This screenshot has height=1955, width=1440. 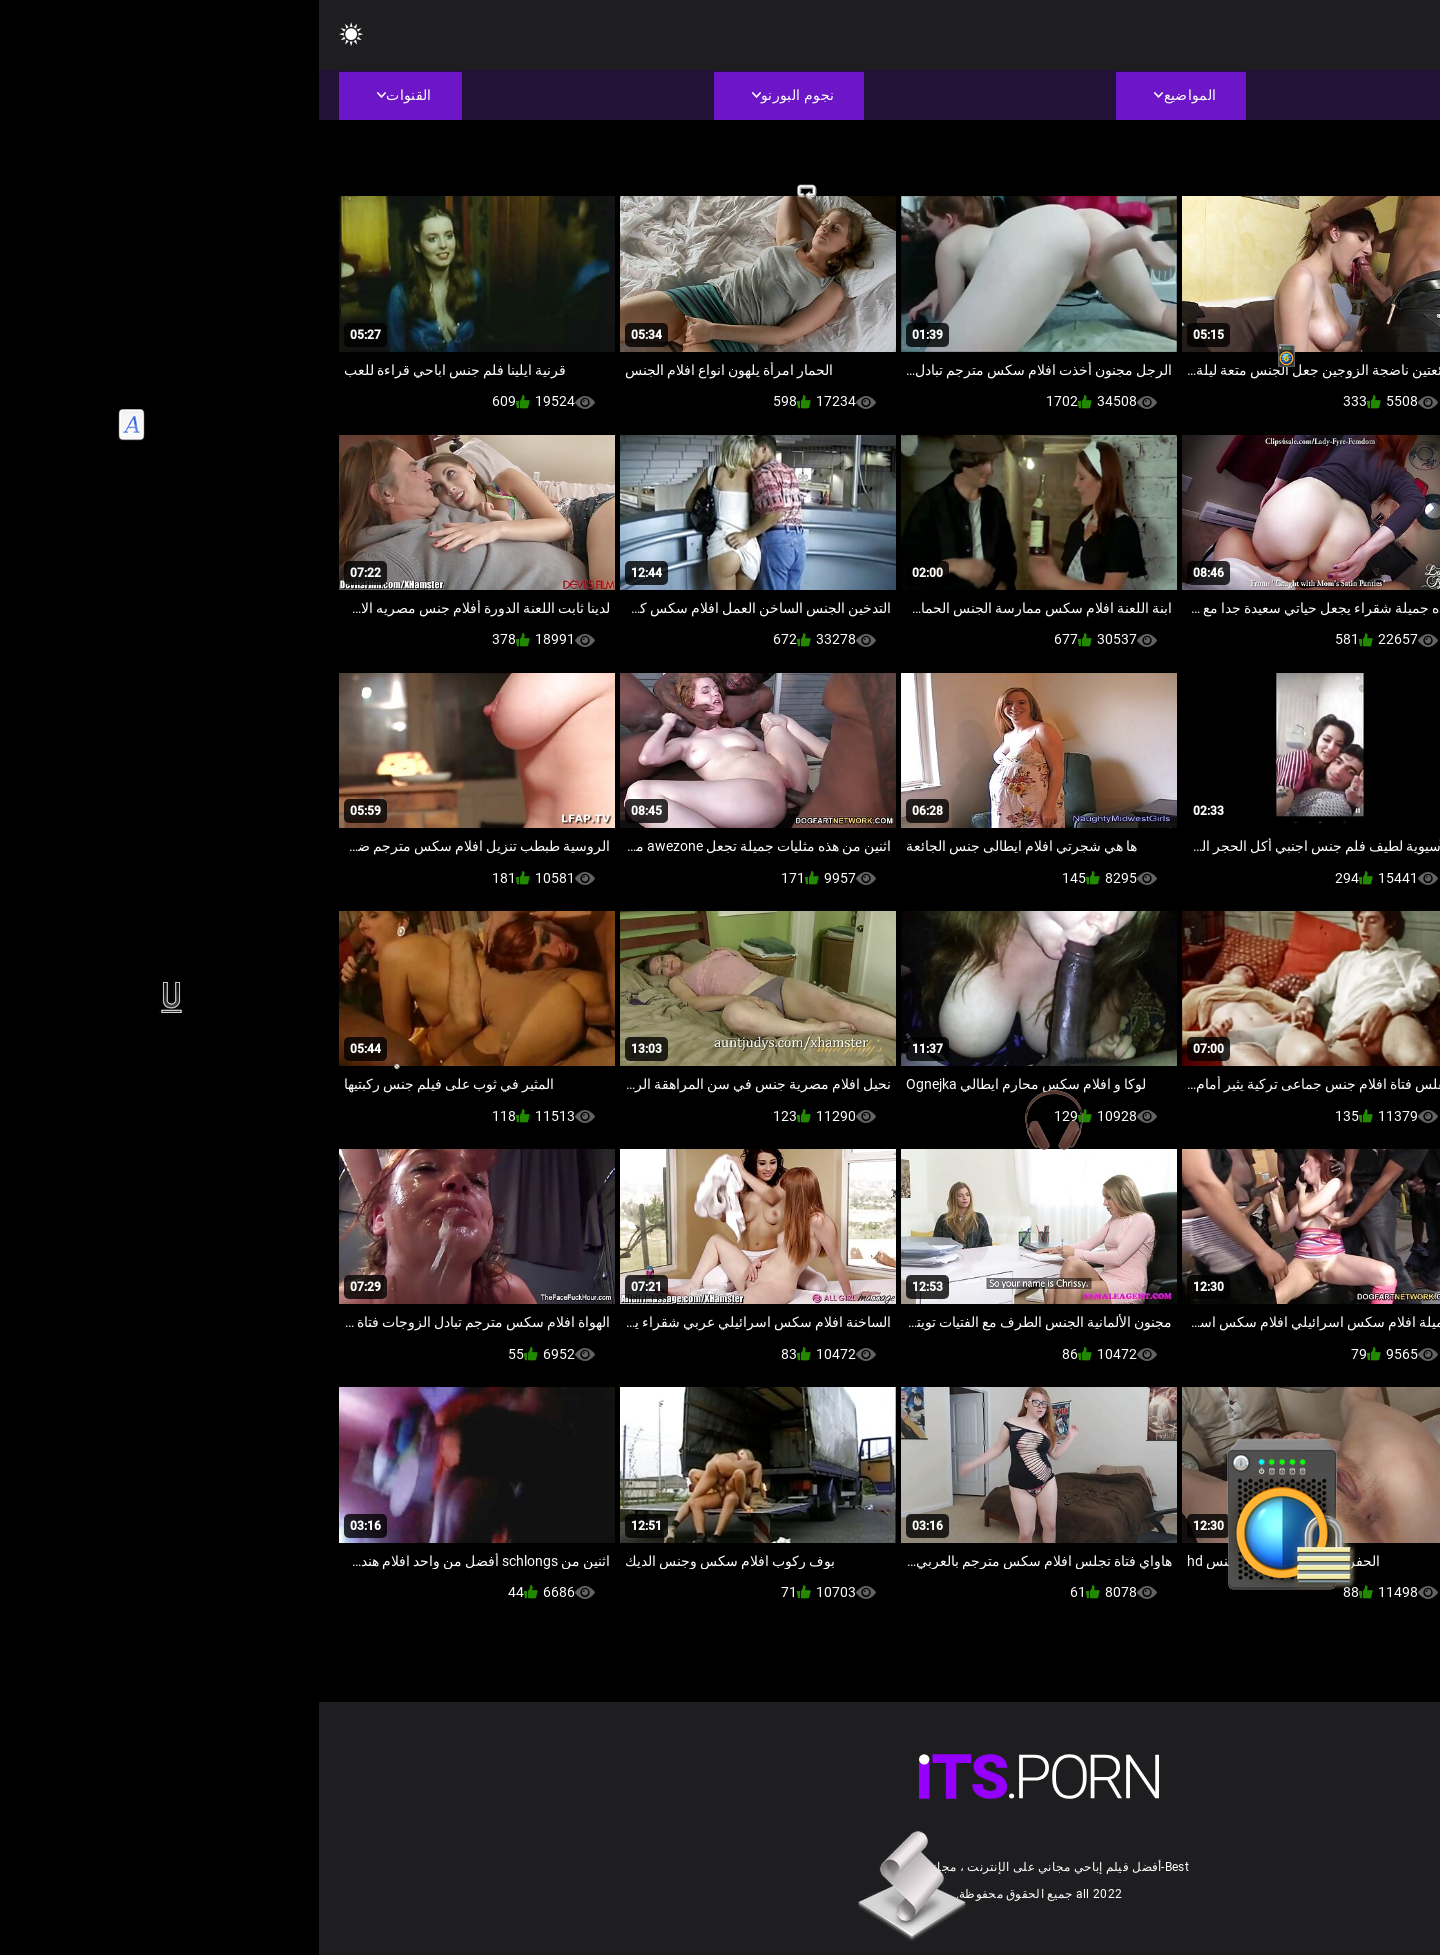 What do you see at coordinates (1282, 1514) in the screenshot?
I see `indicates a locked RAID 1 storage array` at bounding box center [1282, 1514].